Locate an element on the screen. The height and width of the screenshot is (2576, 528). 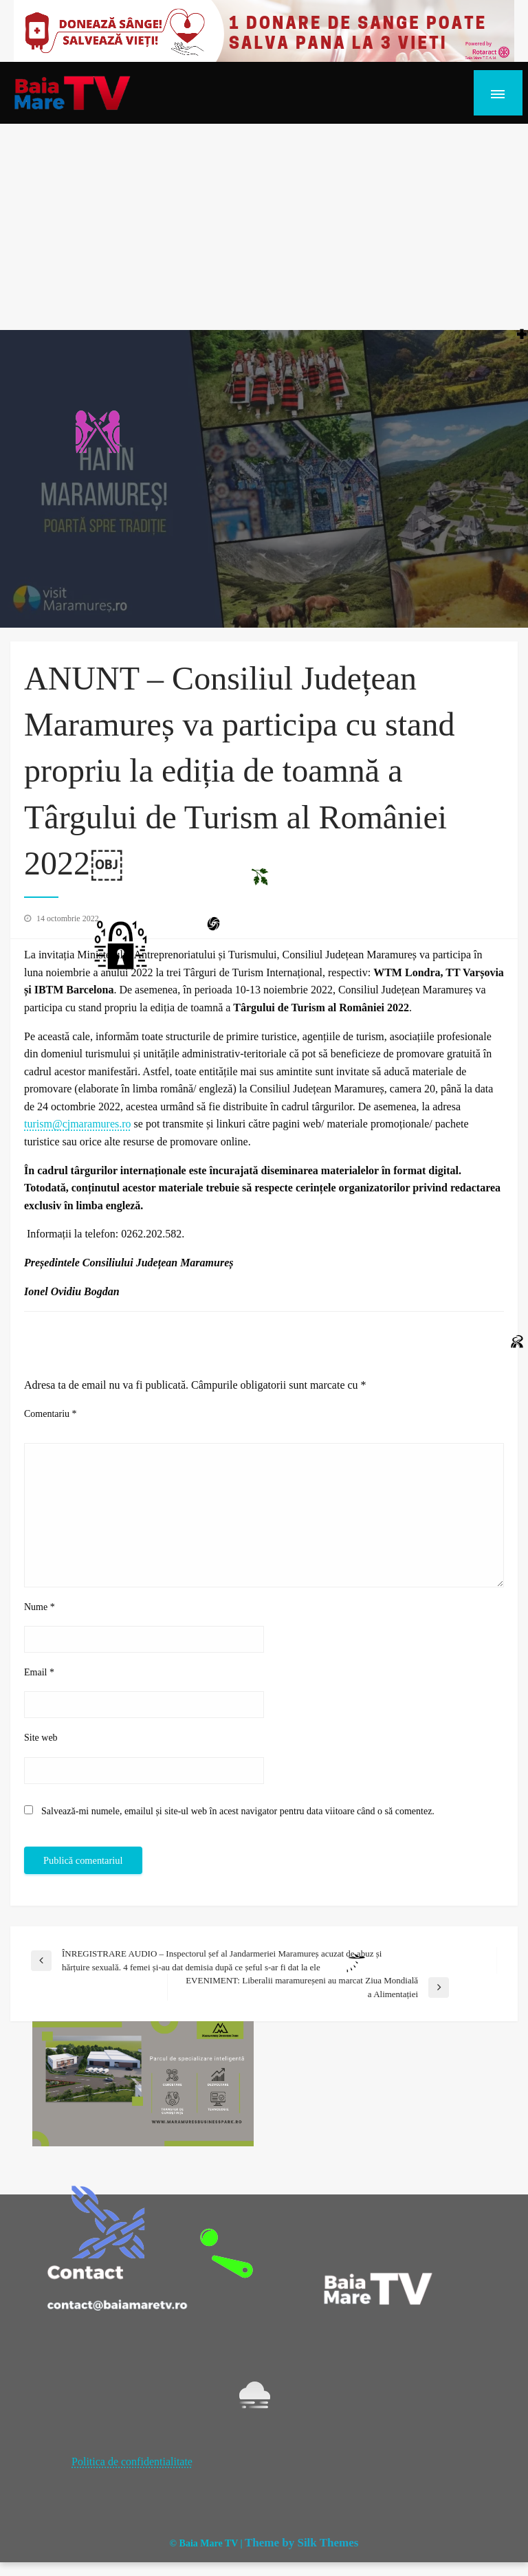
indicates a secure encrypted connection is located at coordinates (120, 945).